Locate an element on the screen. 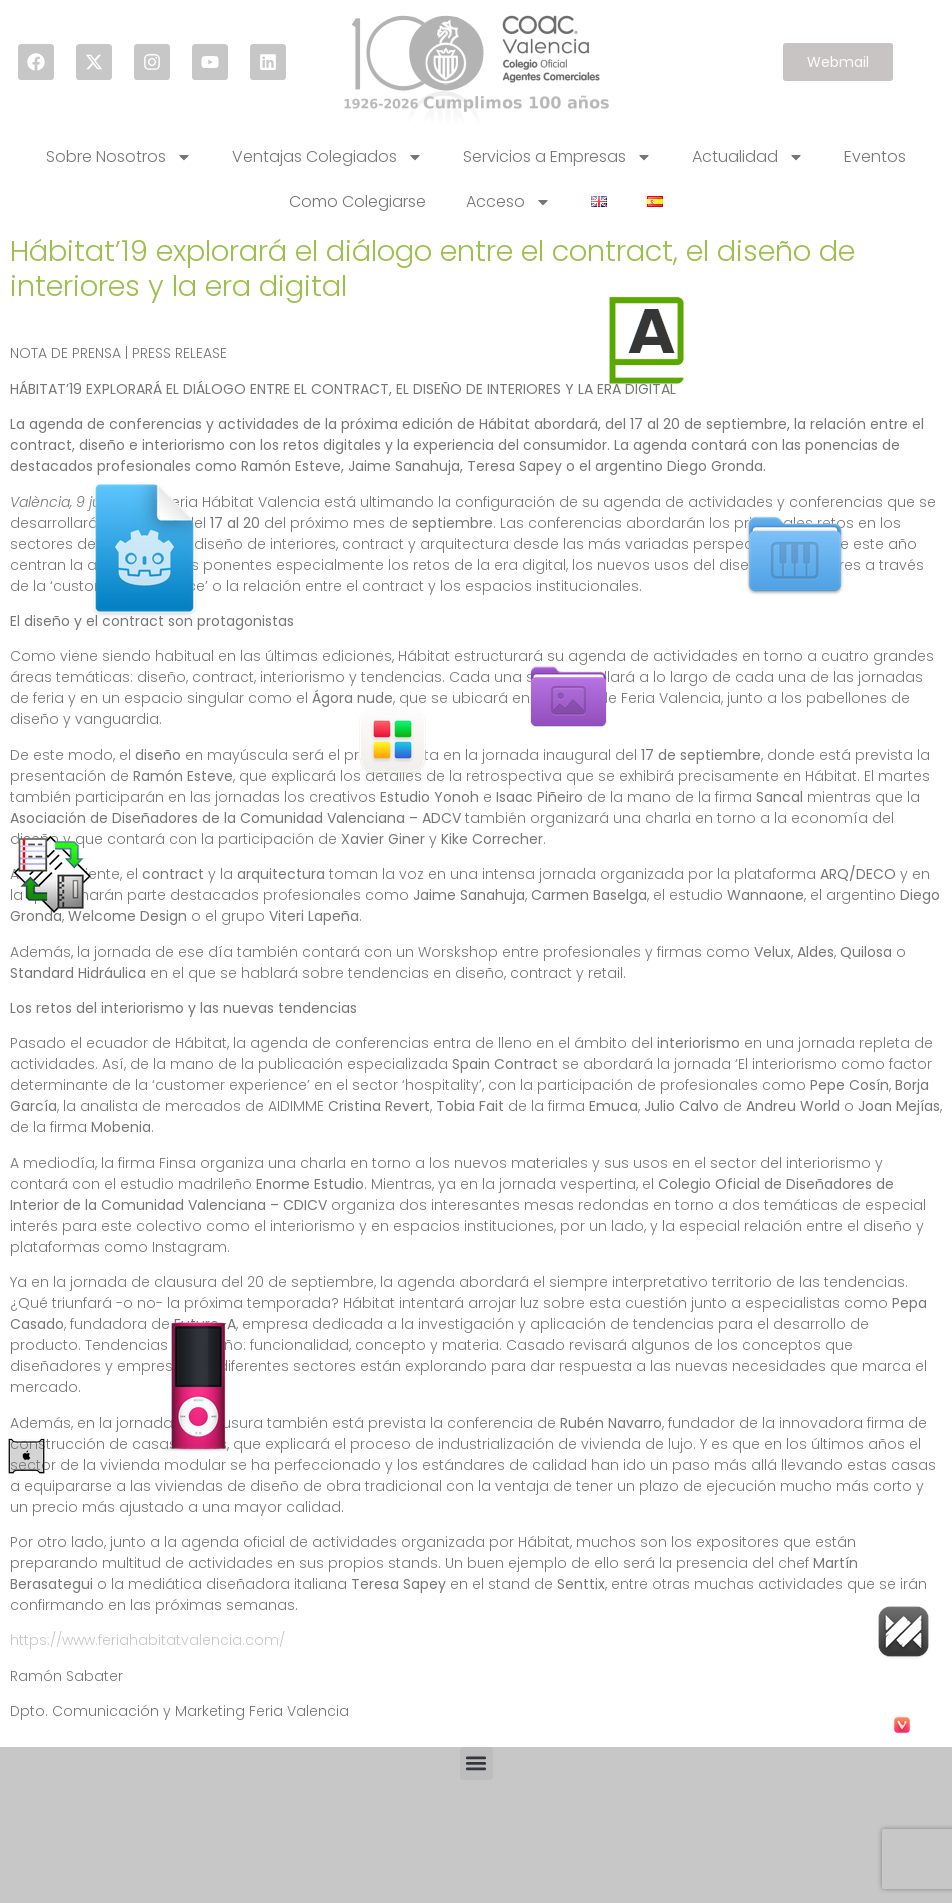 Image resolution: width=952 pixels, height=1903 pixels. a GDScript file associated with the Godot game engine is located at coordinates (144, 550).